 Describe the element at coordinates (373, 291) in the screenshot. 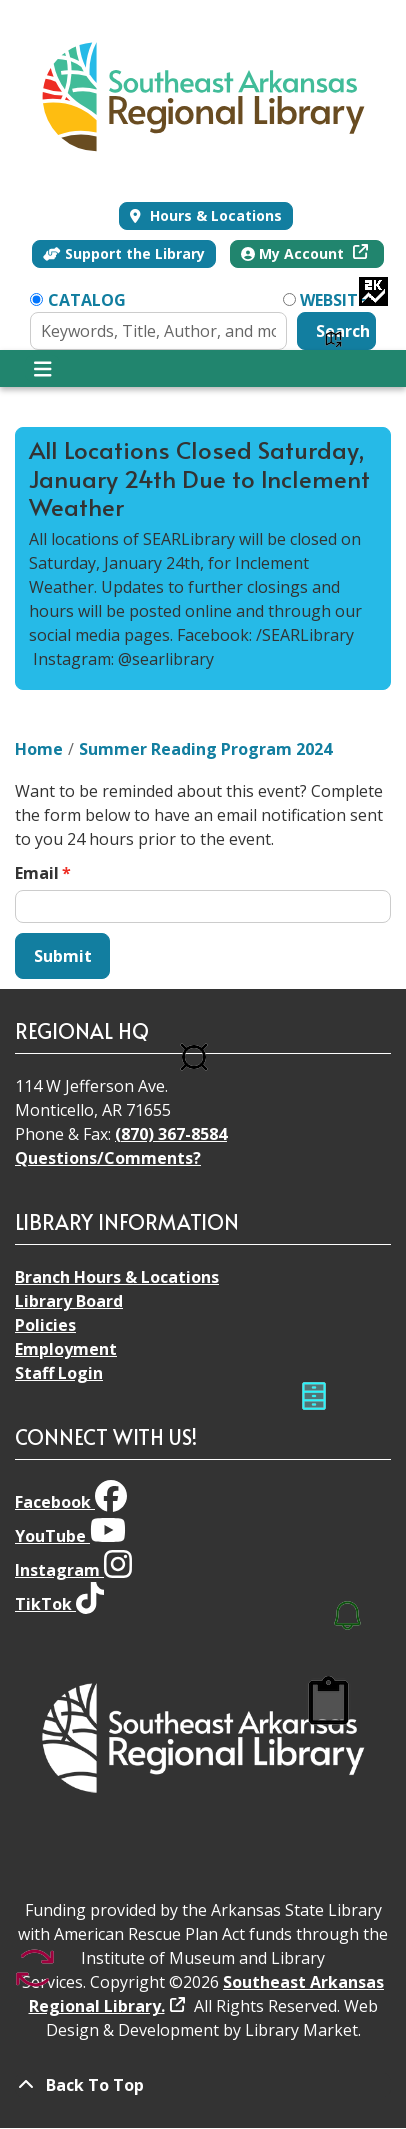

I see `view score or performance metrics` at that location.